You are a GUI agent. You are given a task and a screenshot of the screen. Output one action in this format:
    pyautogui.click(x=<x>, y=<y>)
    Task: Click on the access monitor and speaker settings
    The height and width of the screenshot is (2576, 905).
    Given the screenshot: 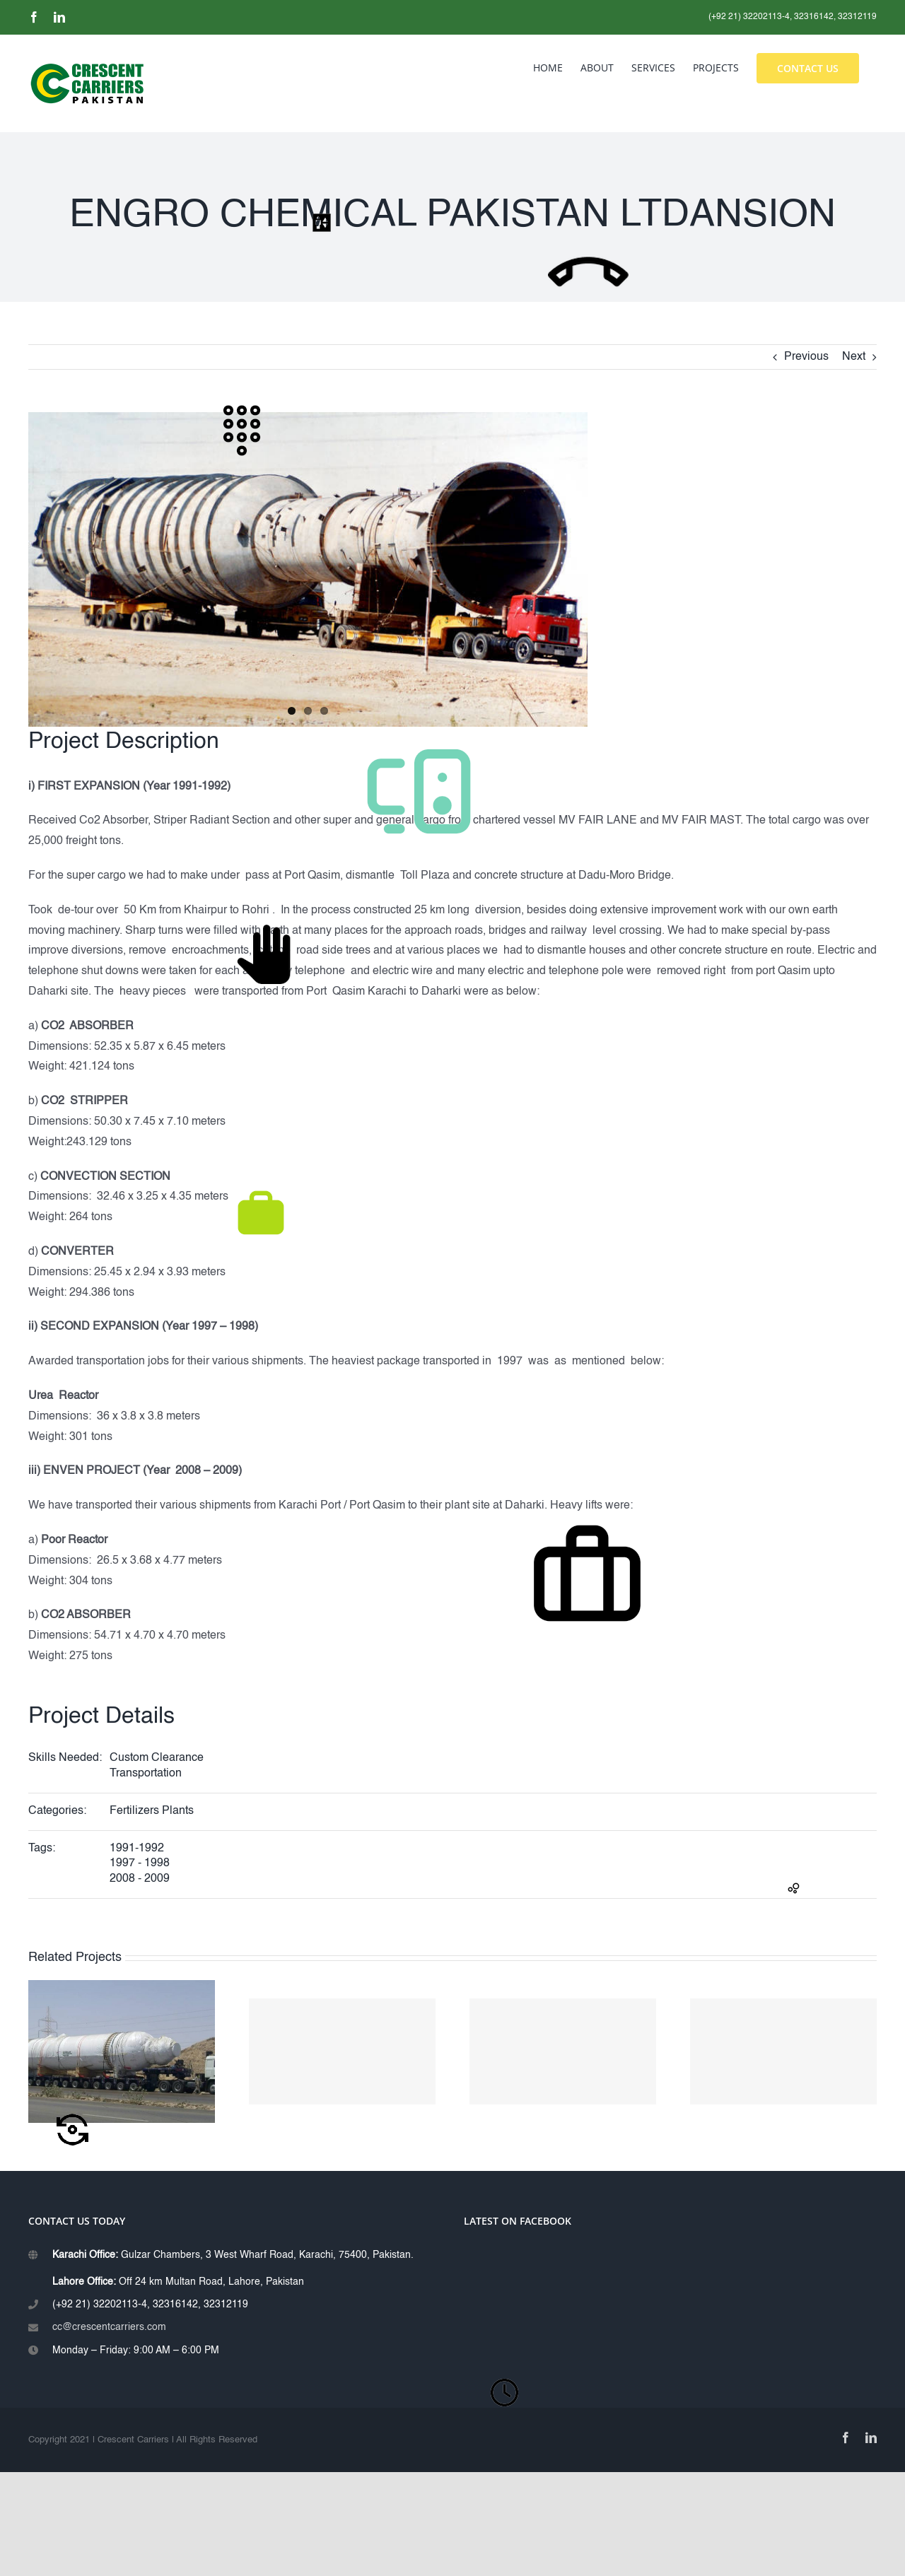 What is the action you would take?
    pyautogui.click(x=419, y=791)
    